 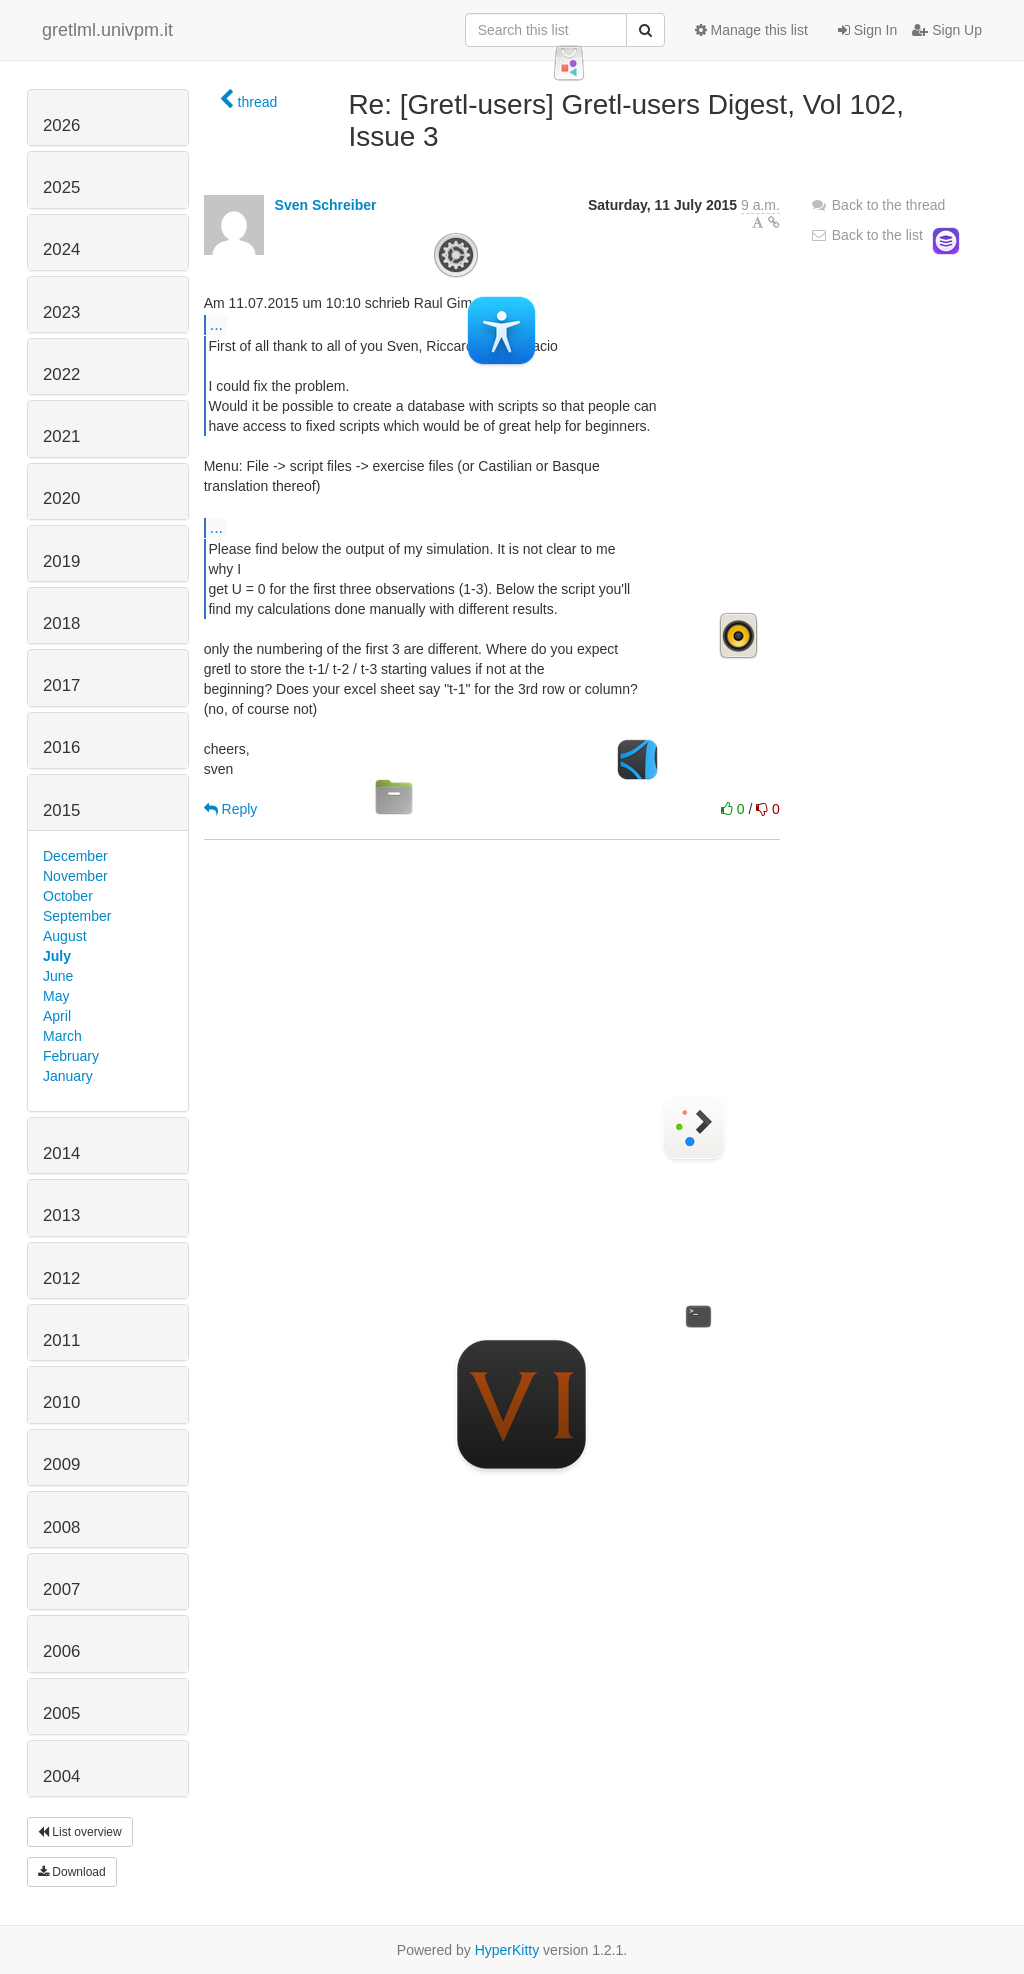 What do you see at coordinates (394, 797) in the screenshot?
I see `open the file manager application` at bounding box center [394, 797].